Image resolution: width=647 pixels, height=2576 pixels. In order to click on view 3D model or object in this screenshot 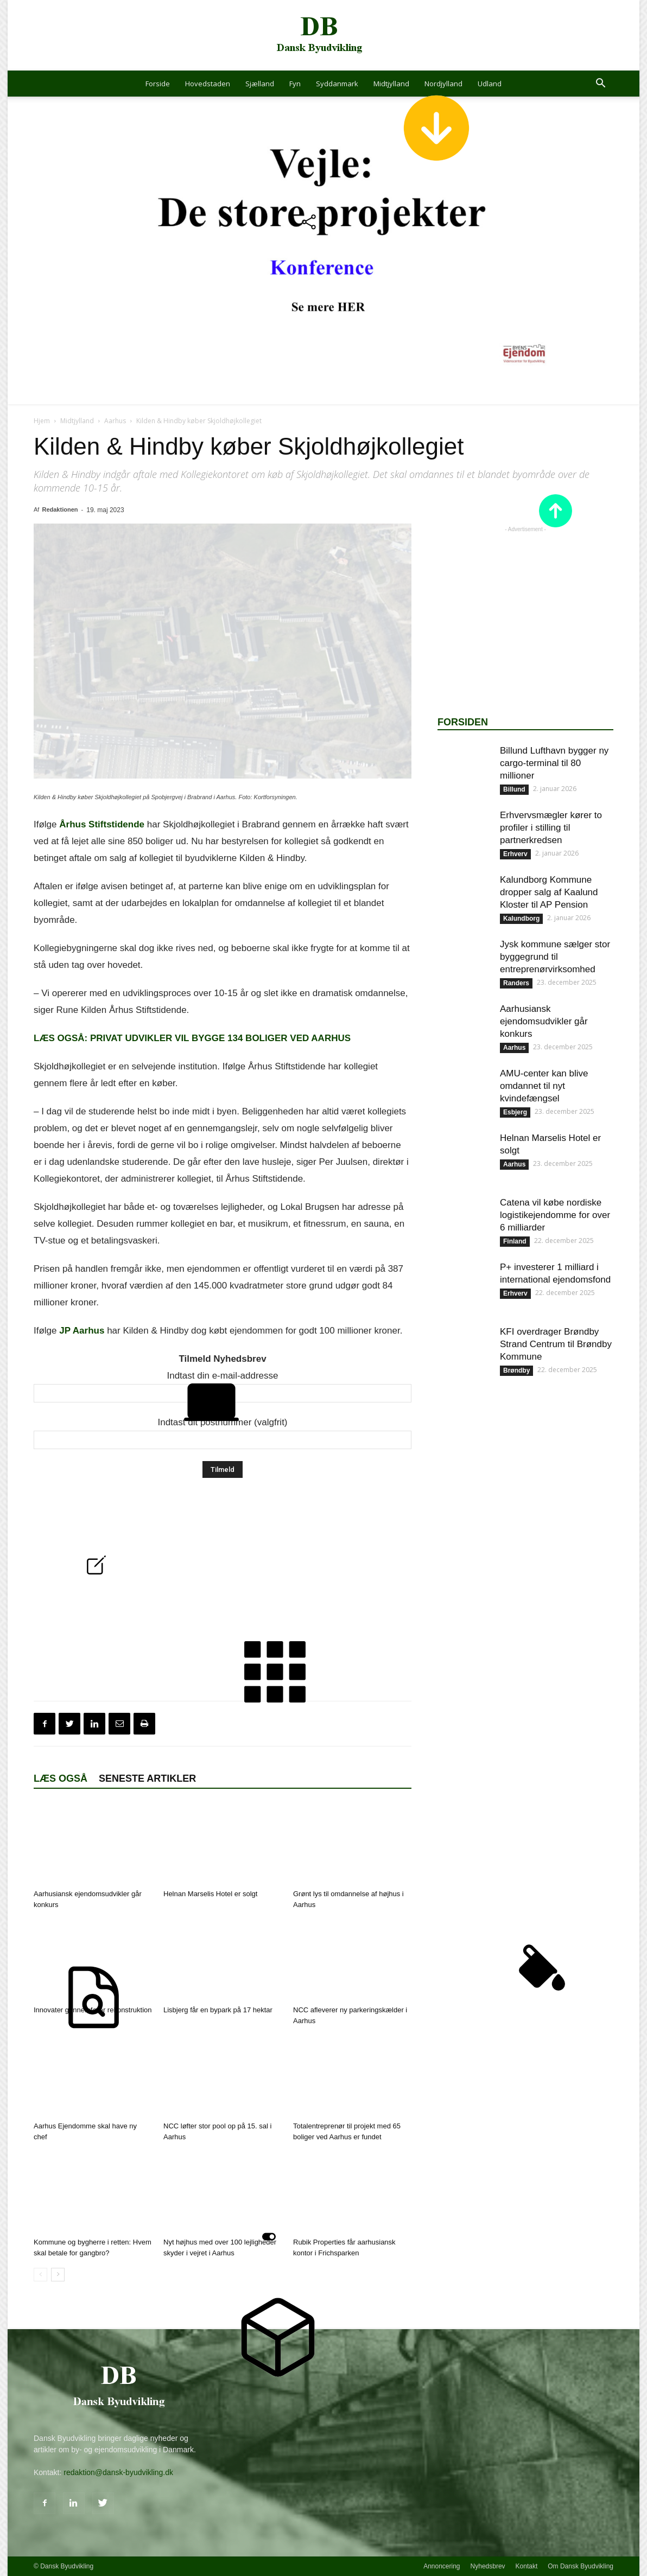, I will do `click(278, 2337)`.